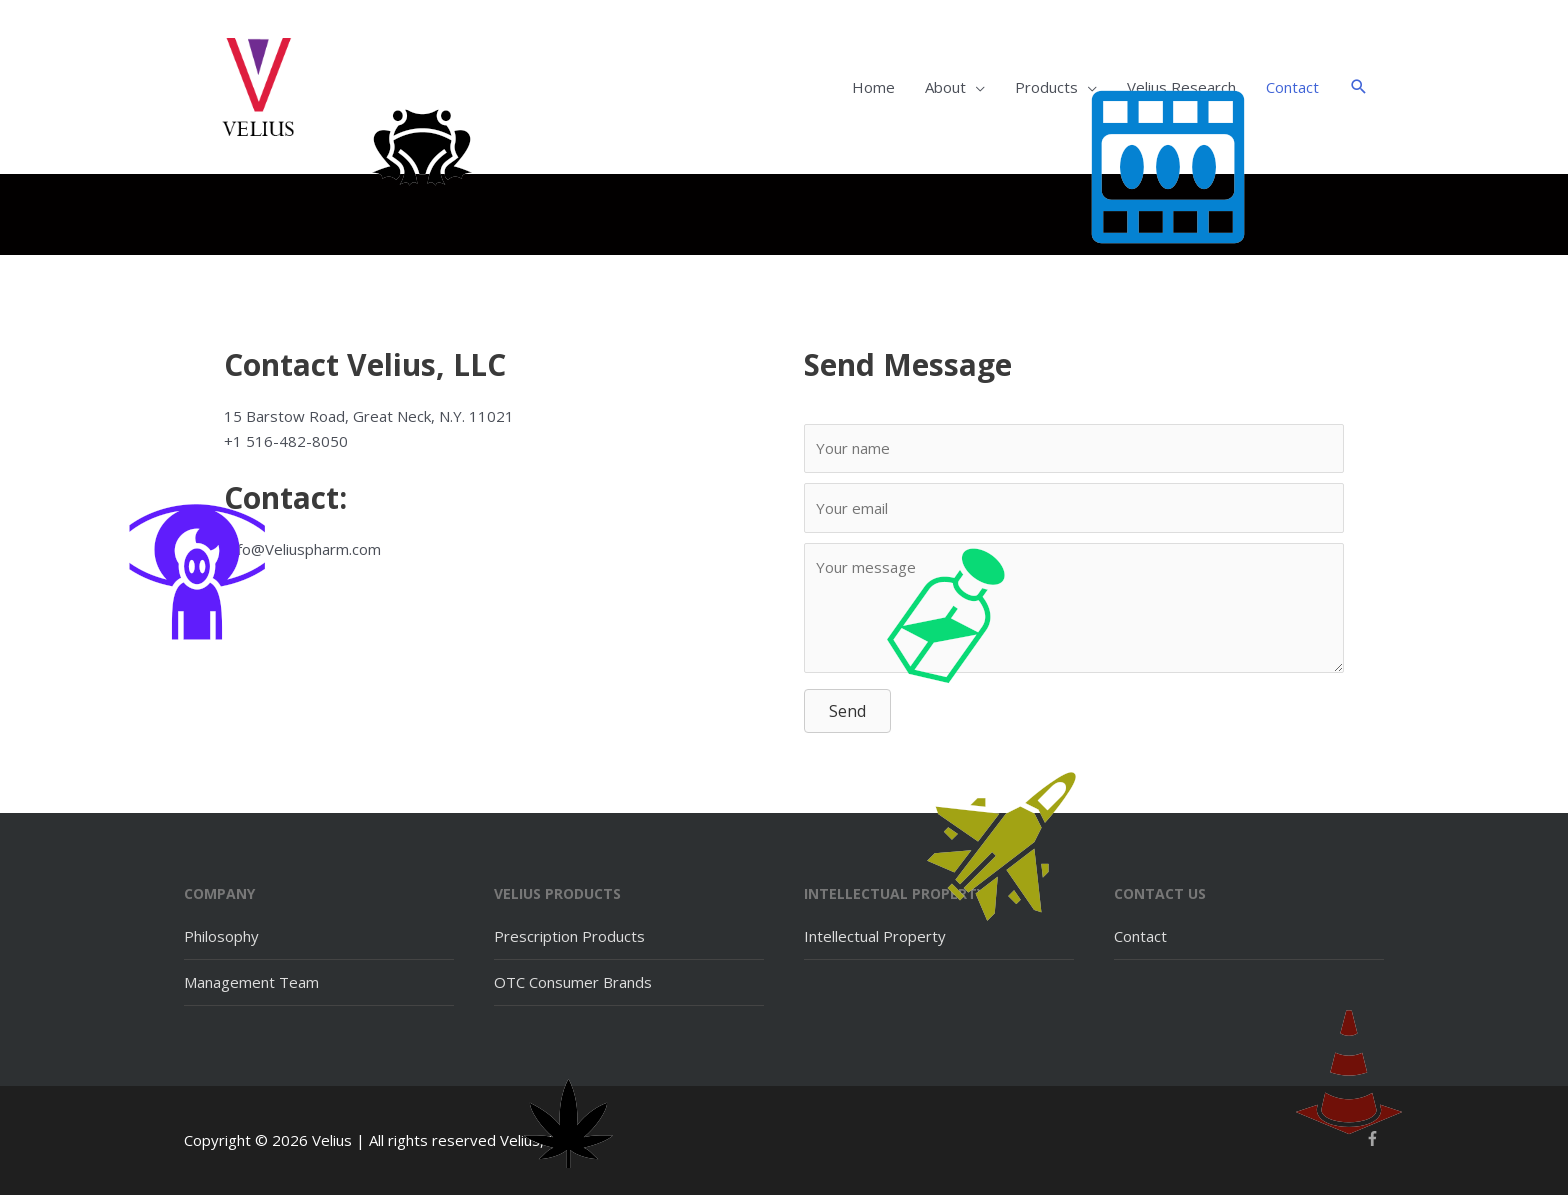 This screenshot has height=1195, width=1568. I want to click on military or combat game mode, so click(1001, 846).